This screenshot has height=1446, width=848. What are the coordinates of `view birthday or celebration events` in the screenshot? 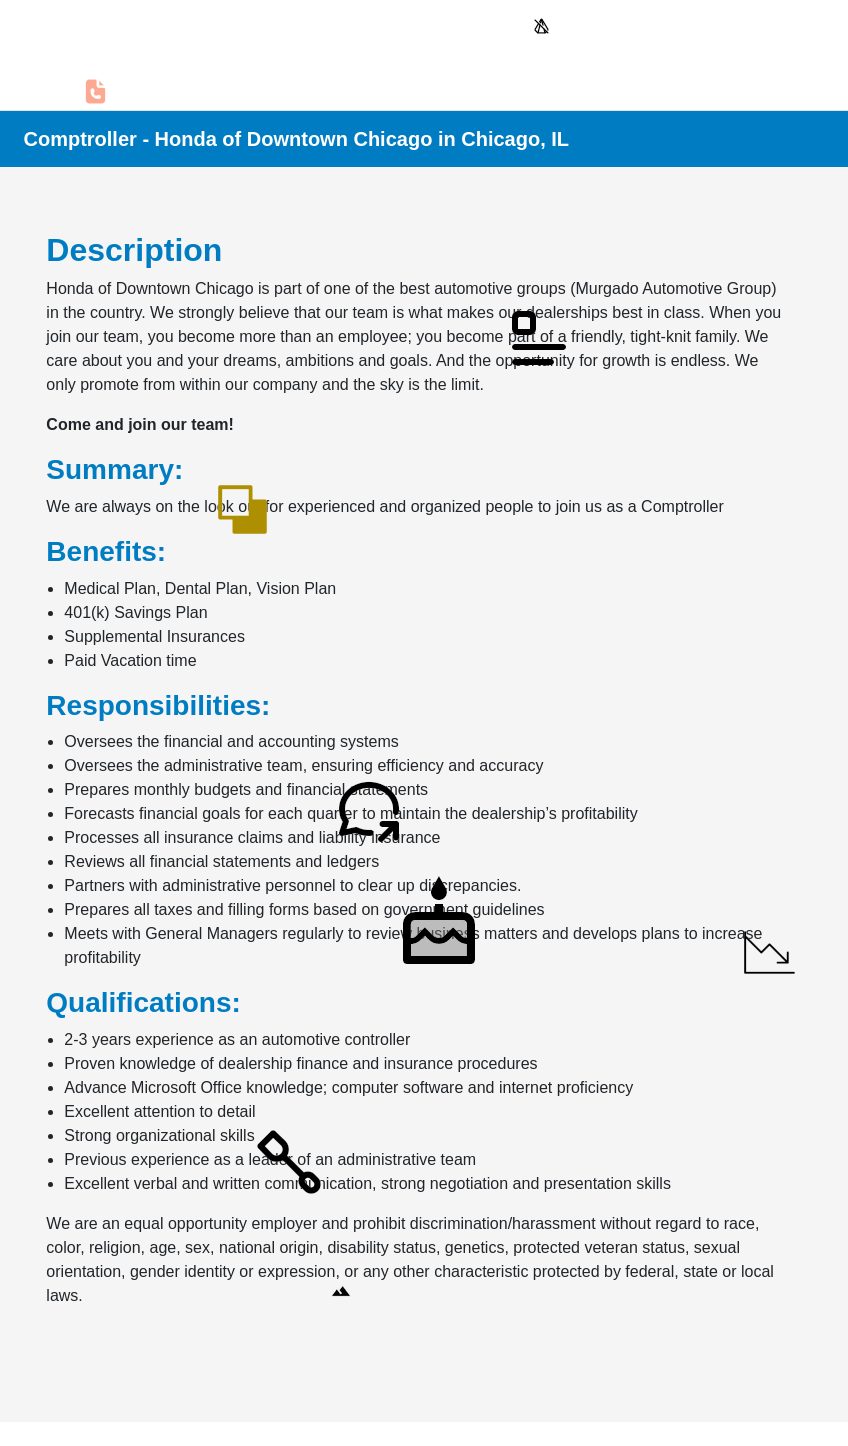 It's located at (439, 924).